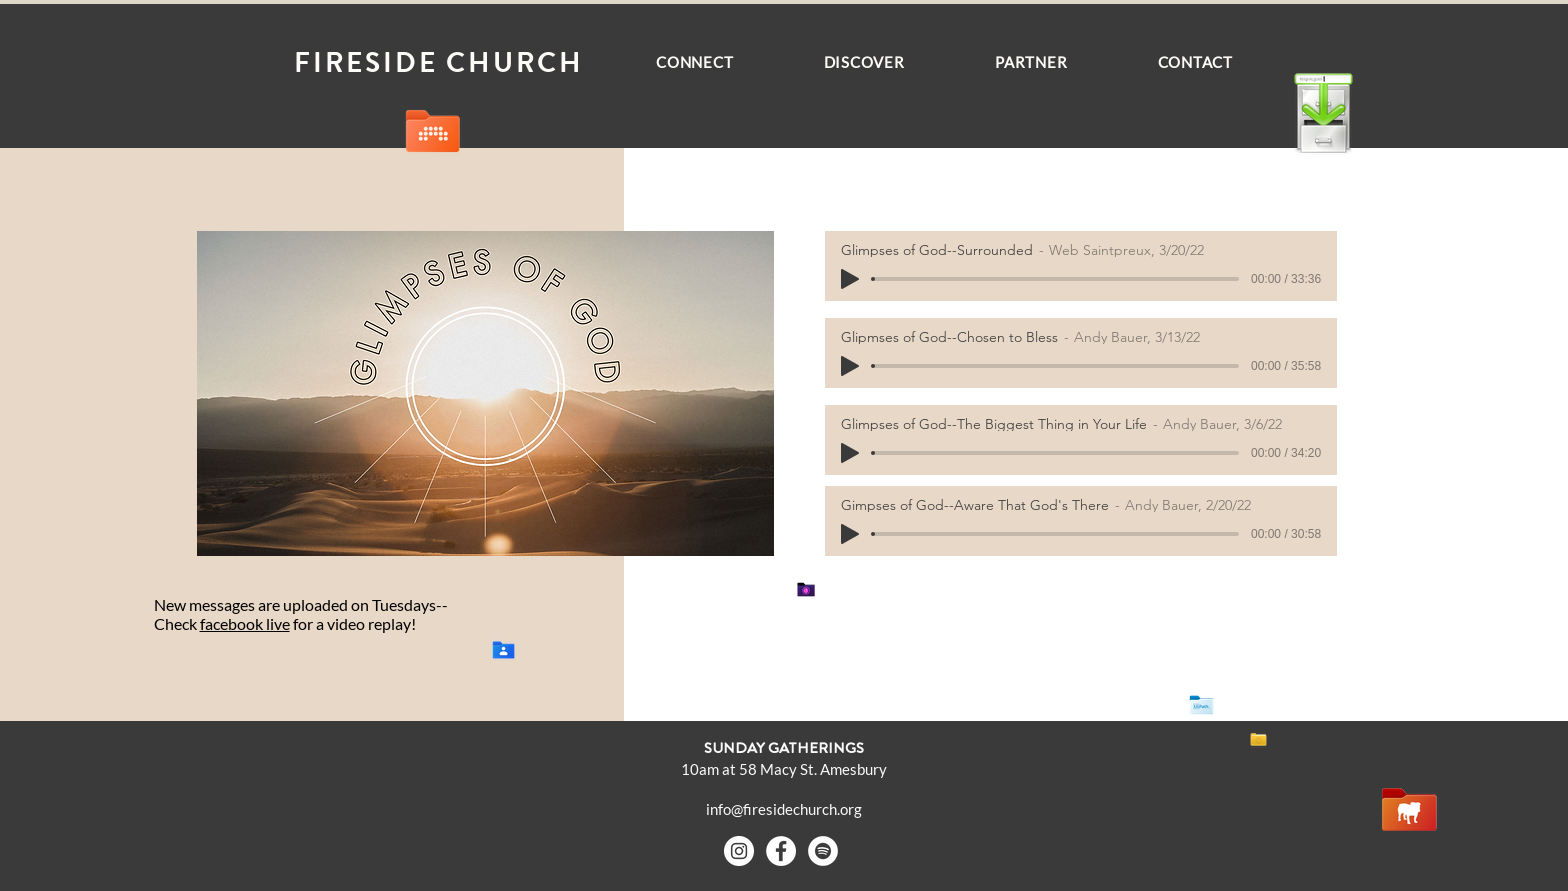 The image size is (1568, 891). What do you see at coordinates (806, 590) in the screenshot?
I see `open wondershare demoair folder` at bounding box center [806, 590].